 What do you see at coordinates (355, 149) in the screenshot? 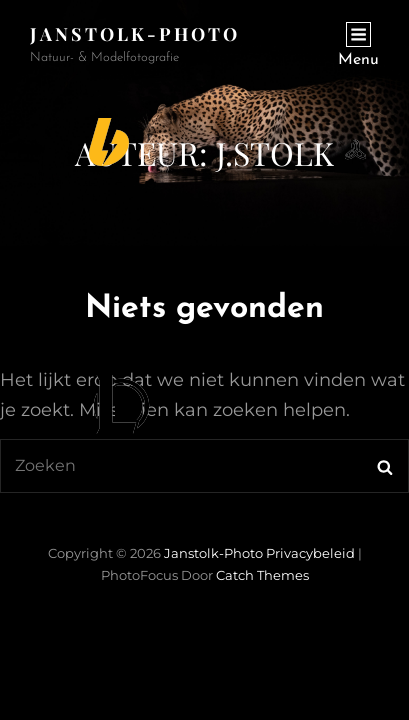
I see `treyarch game studio logo` at bounding box center [355, 149].